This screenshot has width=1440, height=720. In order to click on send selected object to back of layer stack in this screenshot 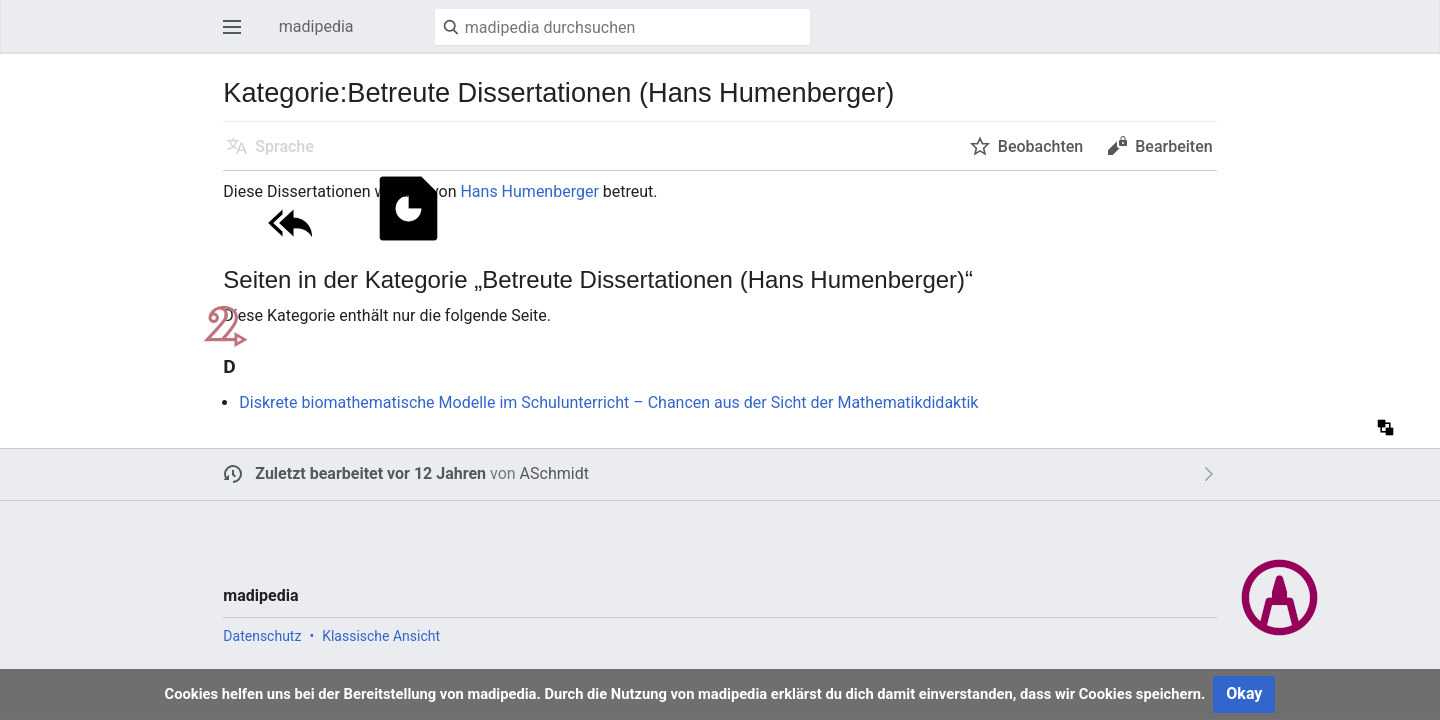, I will do `click(1385, 427)`.